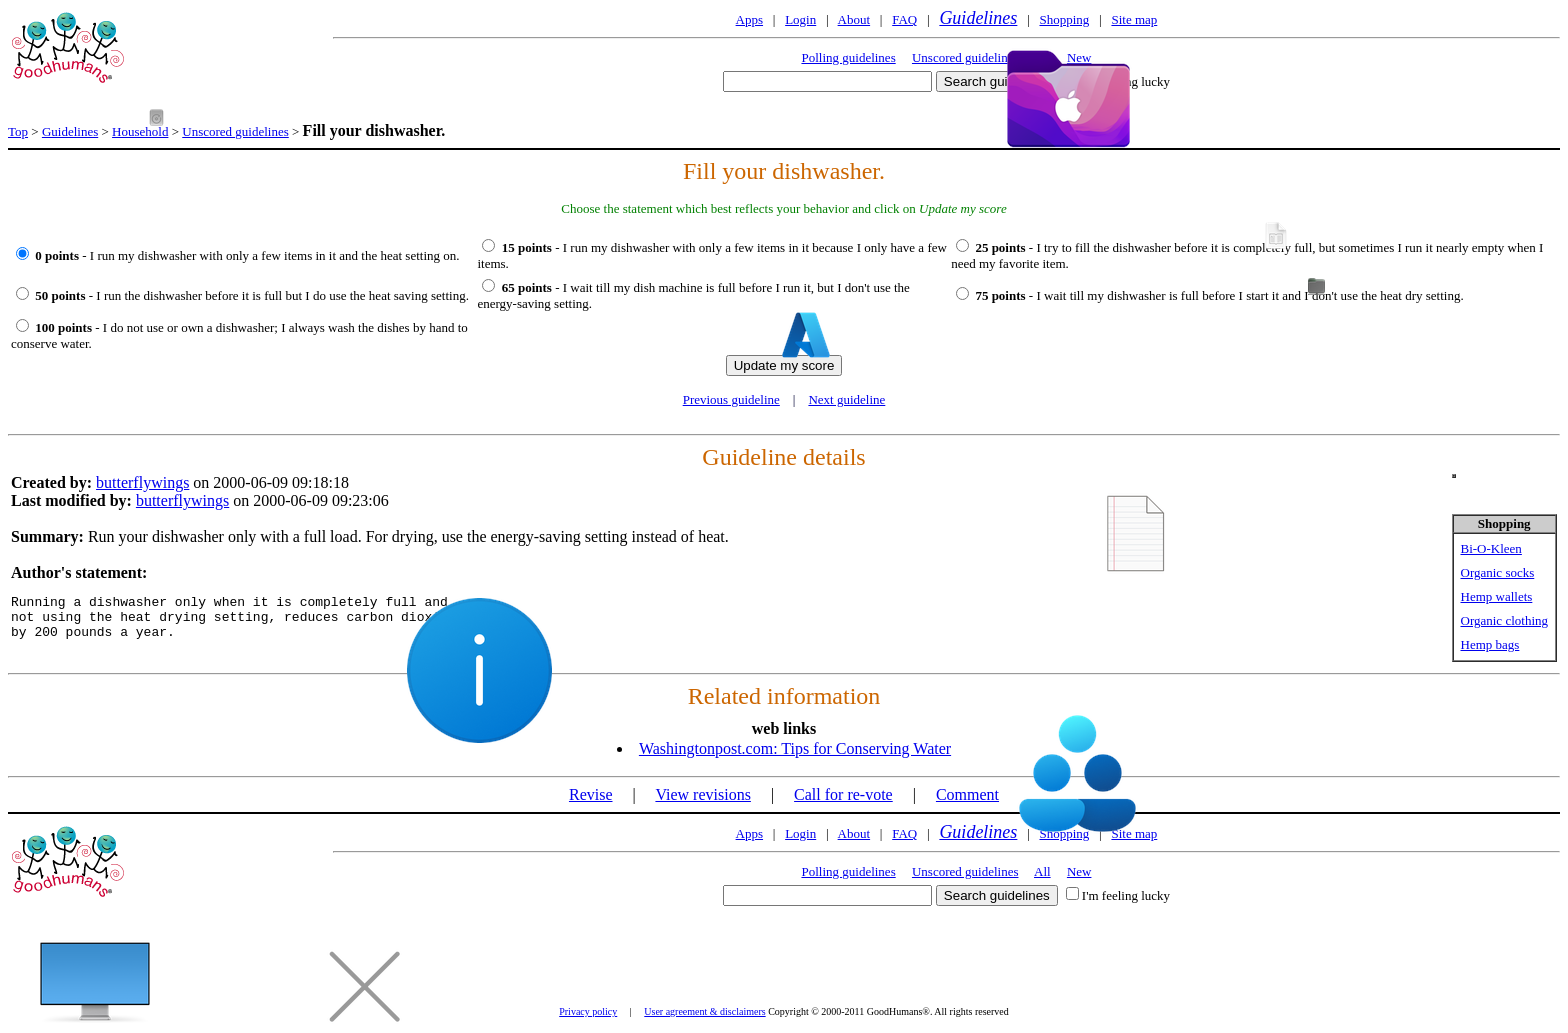 Image resolution: width=1568 pixels, height=1033 pixels. Describe the element at coordinates (328, 950) in the screenshot. I see `delete or remove an item` at that location.